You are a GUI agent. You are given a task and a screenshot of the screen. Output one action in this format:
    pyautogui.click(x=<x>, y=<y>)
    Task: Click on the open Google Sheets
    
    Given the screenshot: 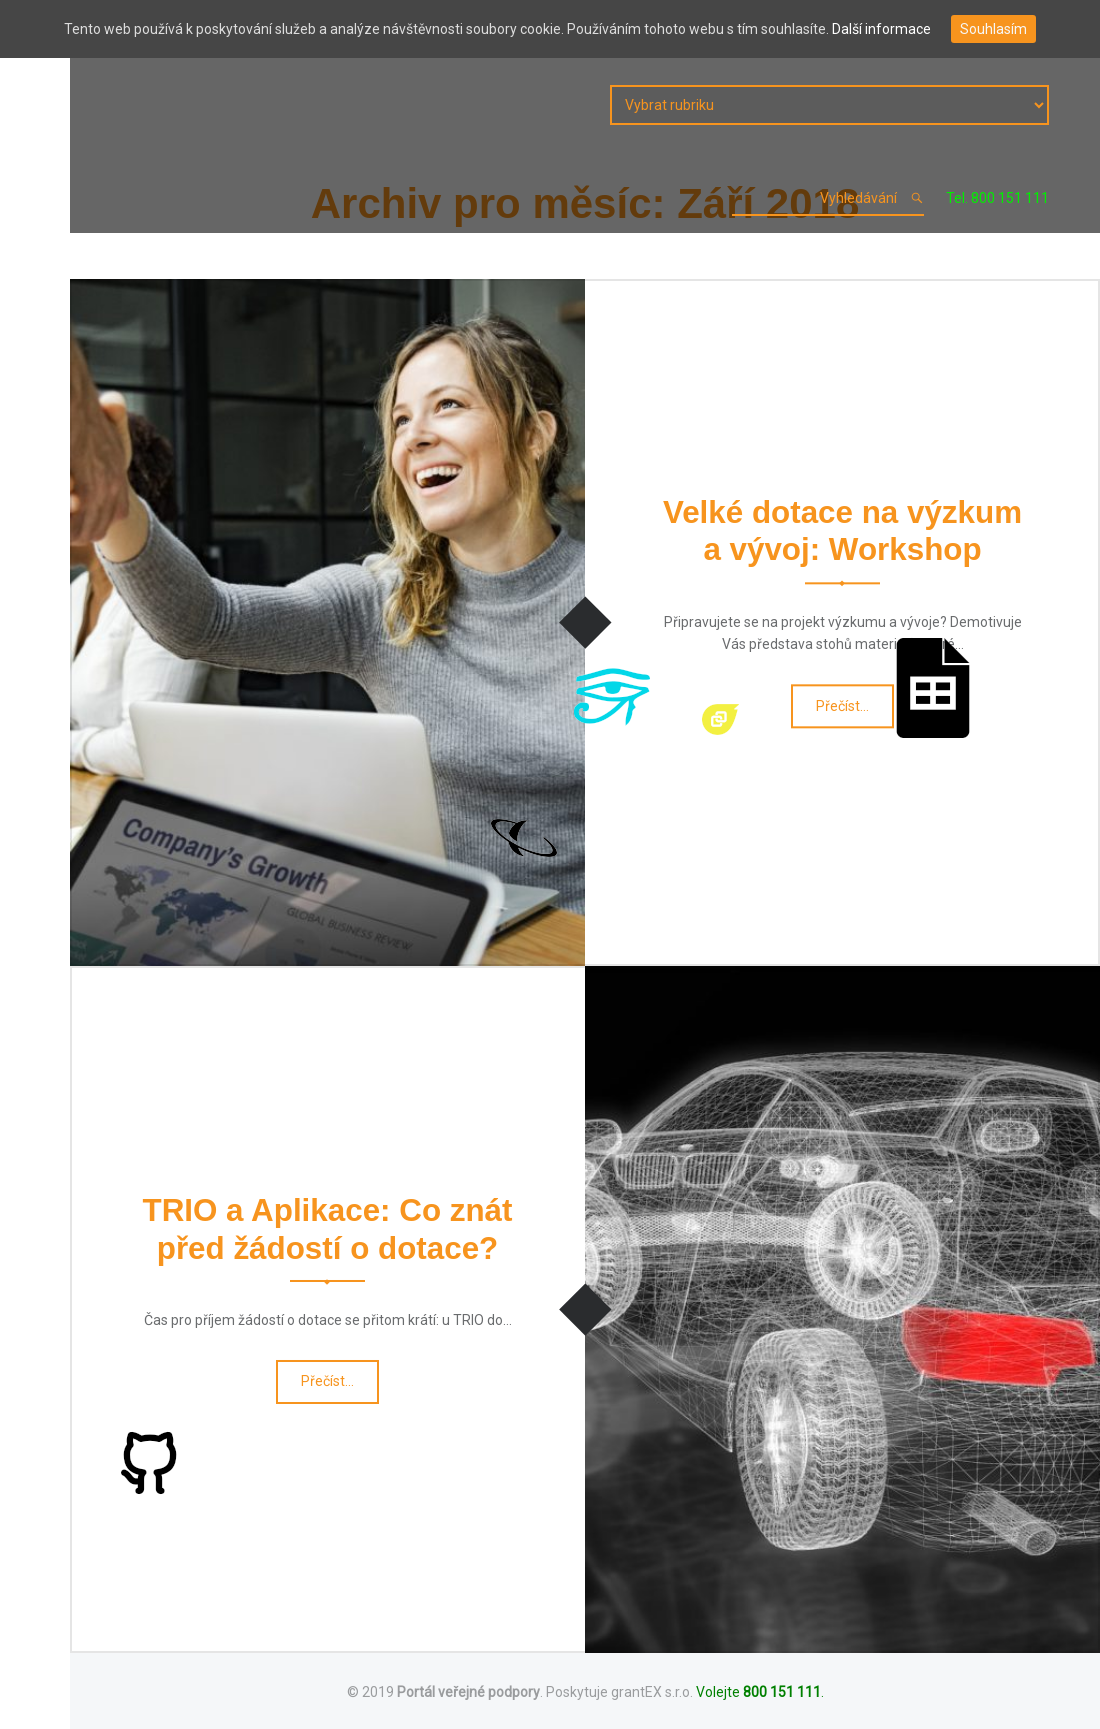 What is the action you would take?
    pyautogui.click(x=933, y=688)
    